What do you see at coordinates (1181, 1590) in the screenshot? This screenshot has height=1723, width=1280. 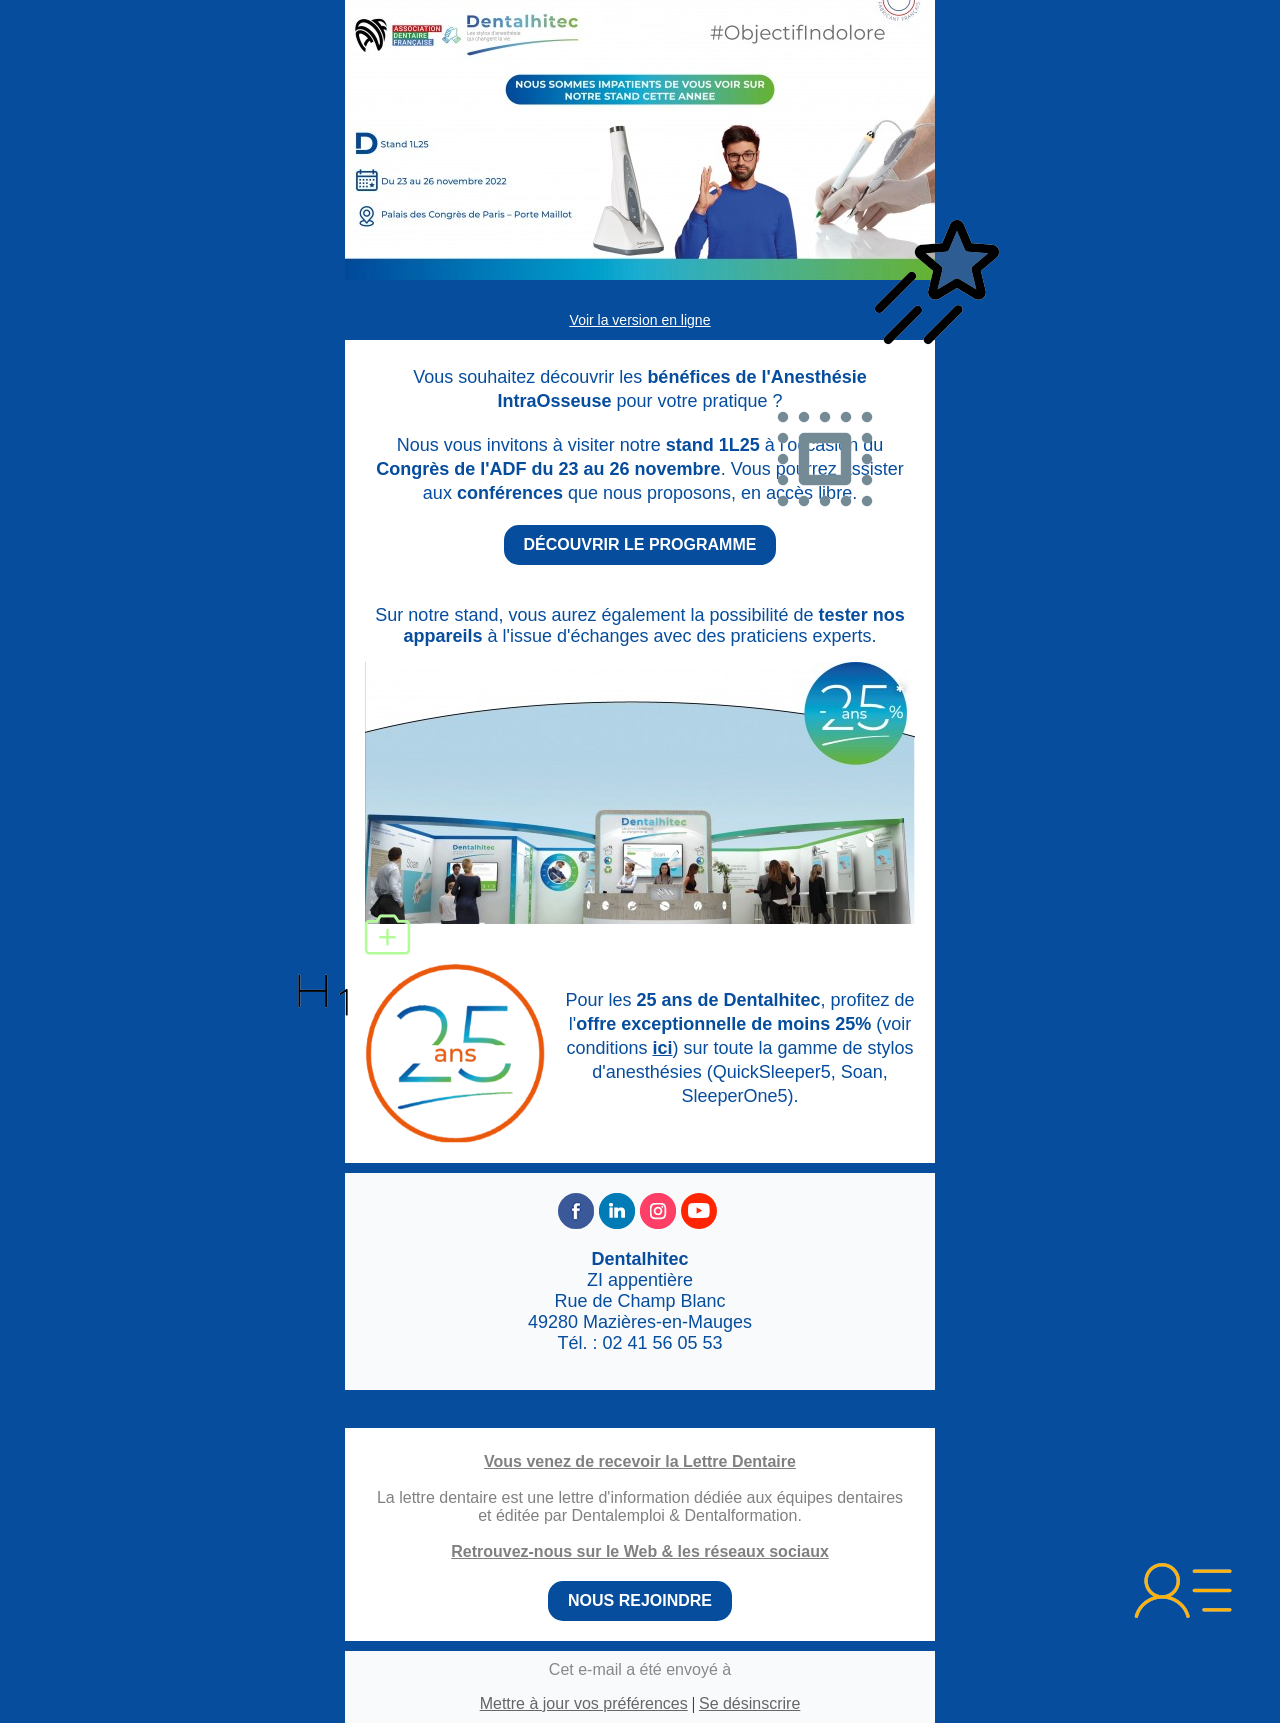 I see `view user list or directory` at bounding box center [1181, 1590].